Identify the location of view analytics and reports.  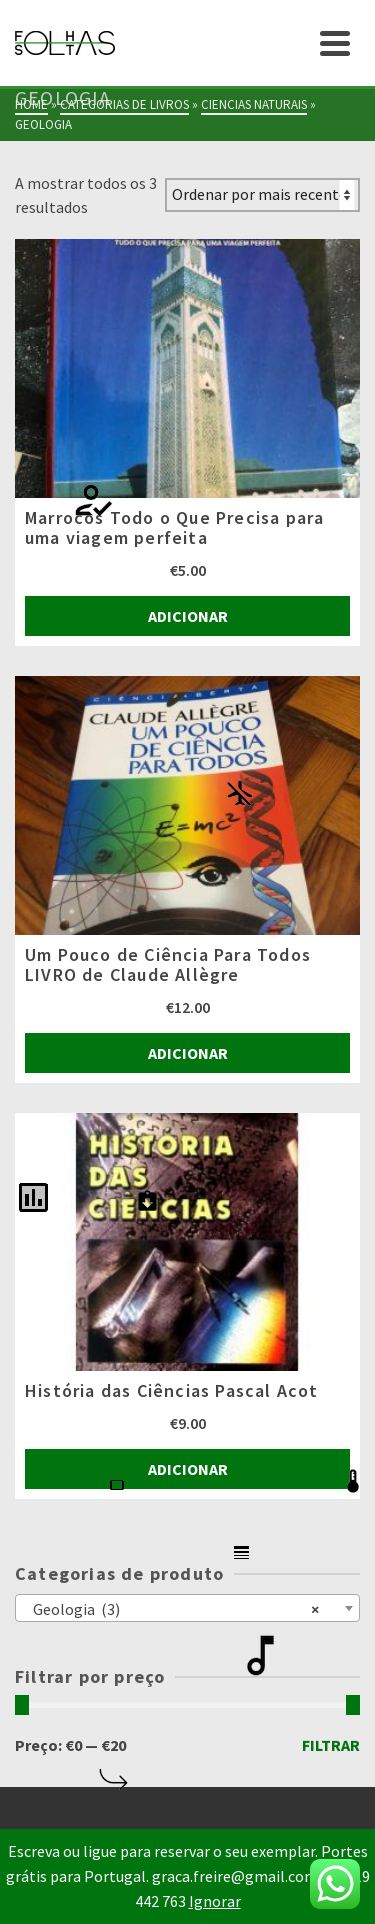
(33, 1197).